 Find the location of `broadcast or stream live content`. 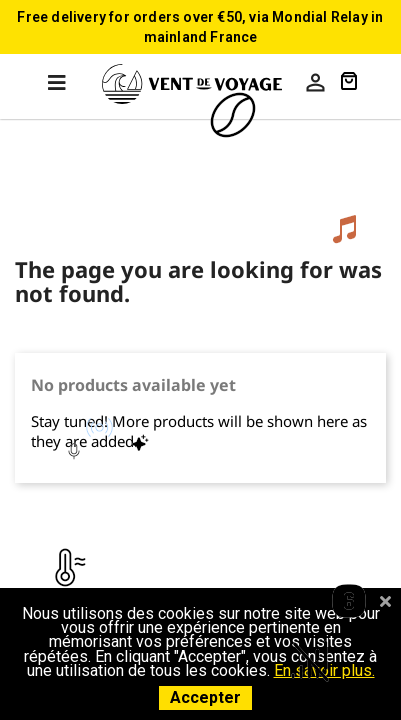

broadcast or stream live content is located at coordinates (99, 427).